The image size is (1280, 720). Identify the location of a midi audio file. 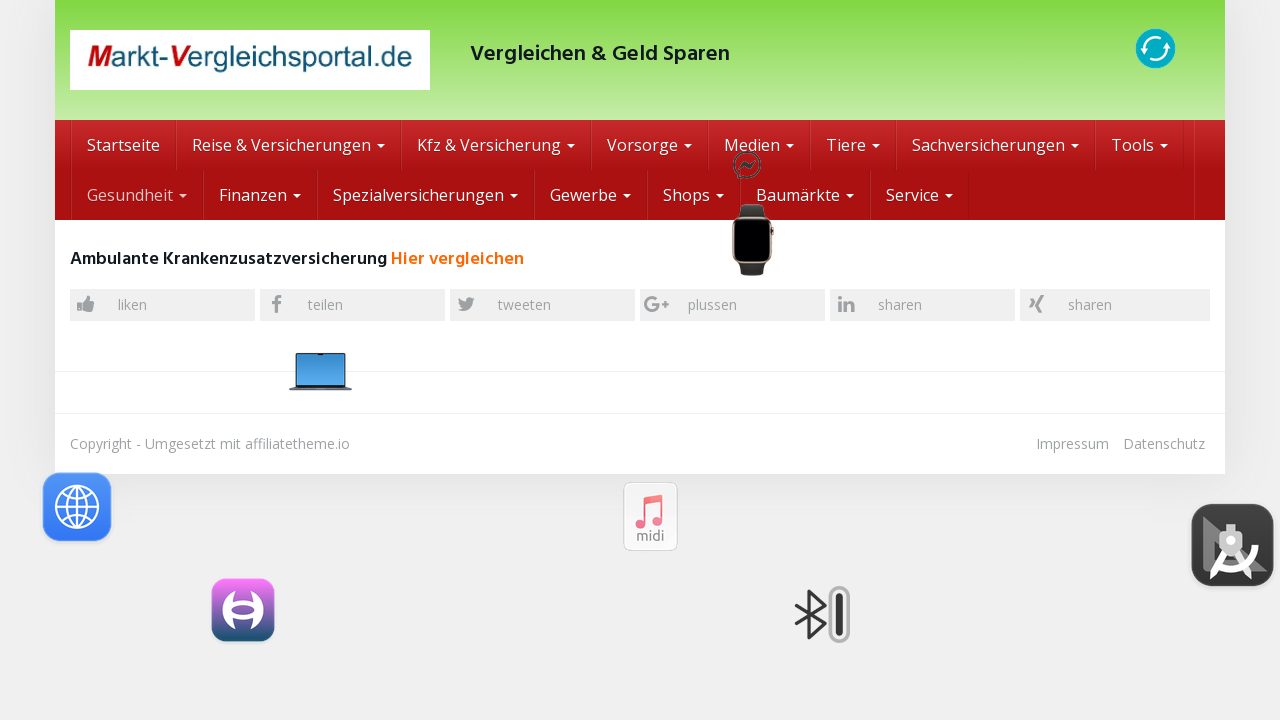
(650, 516).